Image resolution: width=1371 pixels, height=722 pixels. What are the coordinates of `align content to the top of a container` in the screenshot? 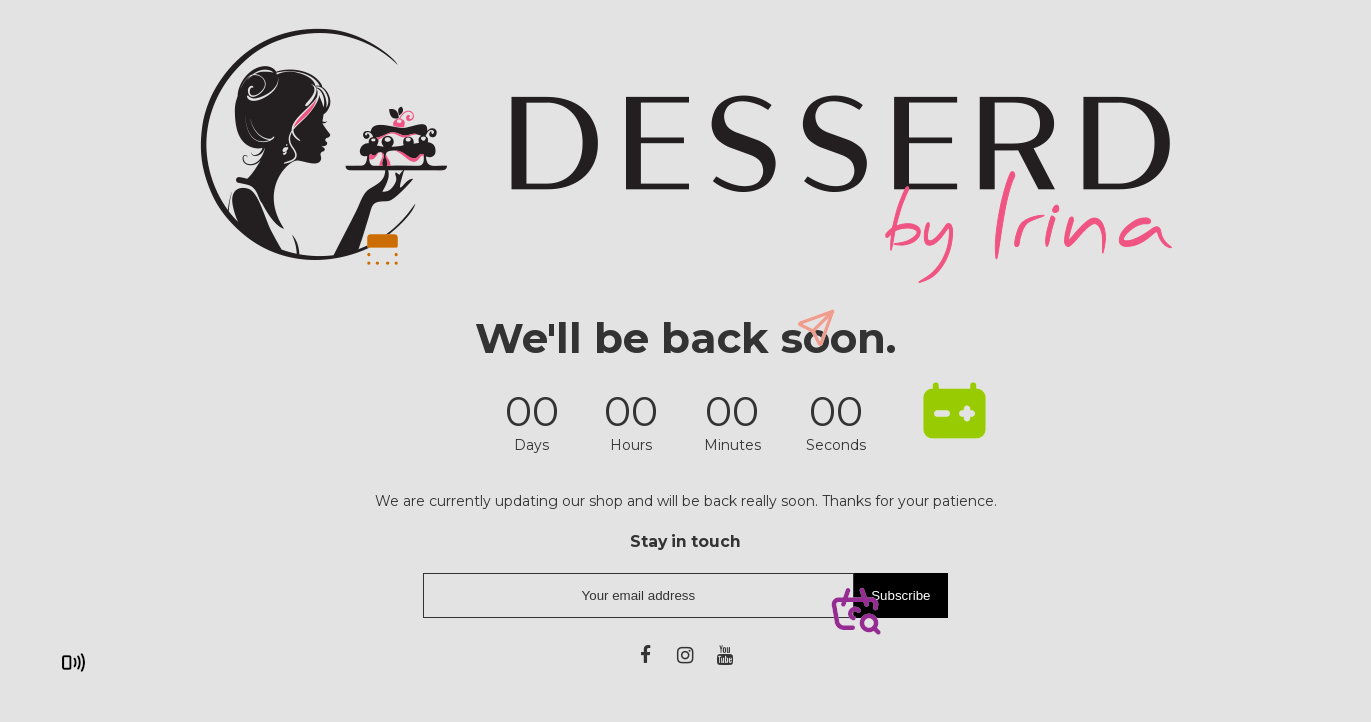 It's located at (382, 249).